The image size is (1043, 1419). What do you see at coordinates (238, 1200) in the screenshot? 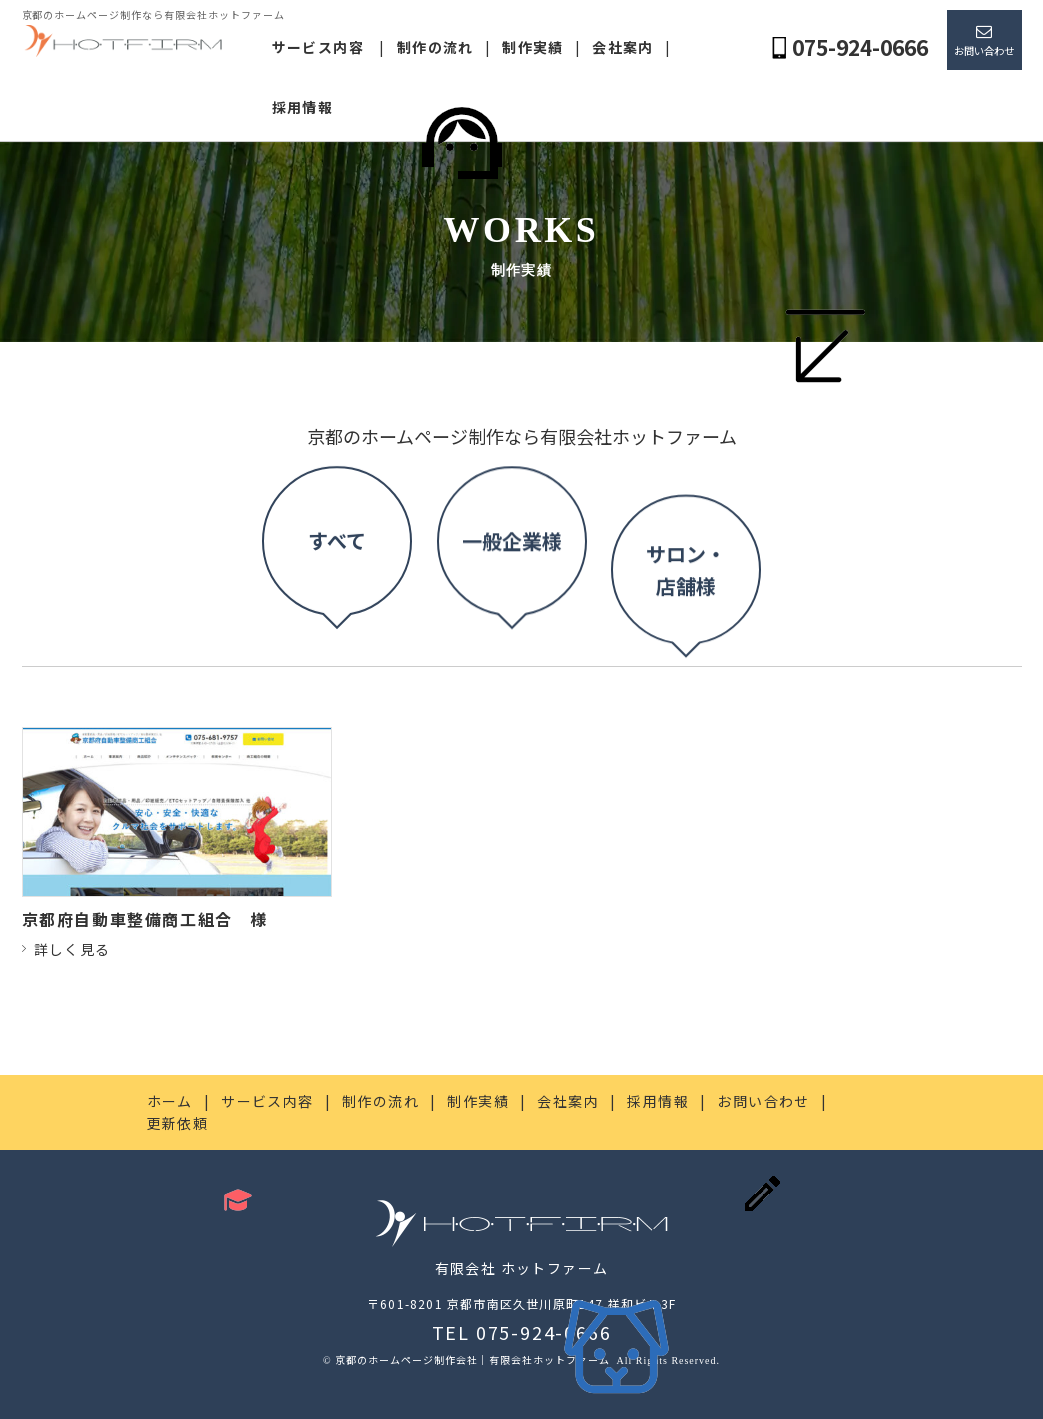
I see `access education or learning resources` at bounding box center [238, 1200].